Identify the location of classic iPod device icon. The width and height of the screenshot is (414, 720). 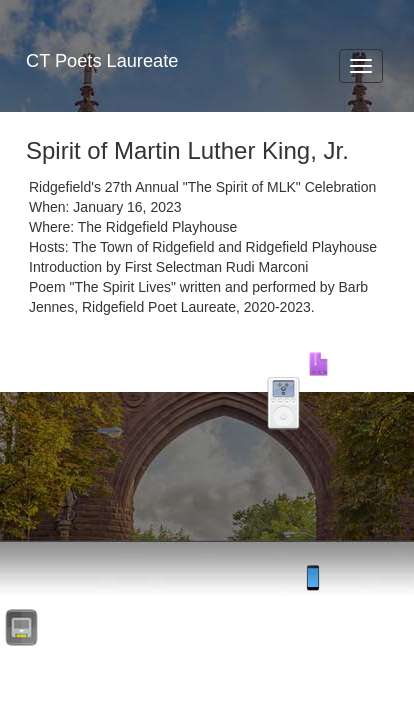
(283, 403).